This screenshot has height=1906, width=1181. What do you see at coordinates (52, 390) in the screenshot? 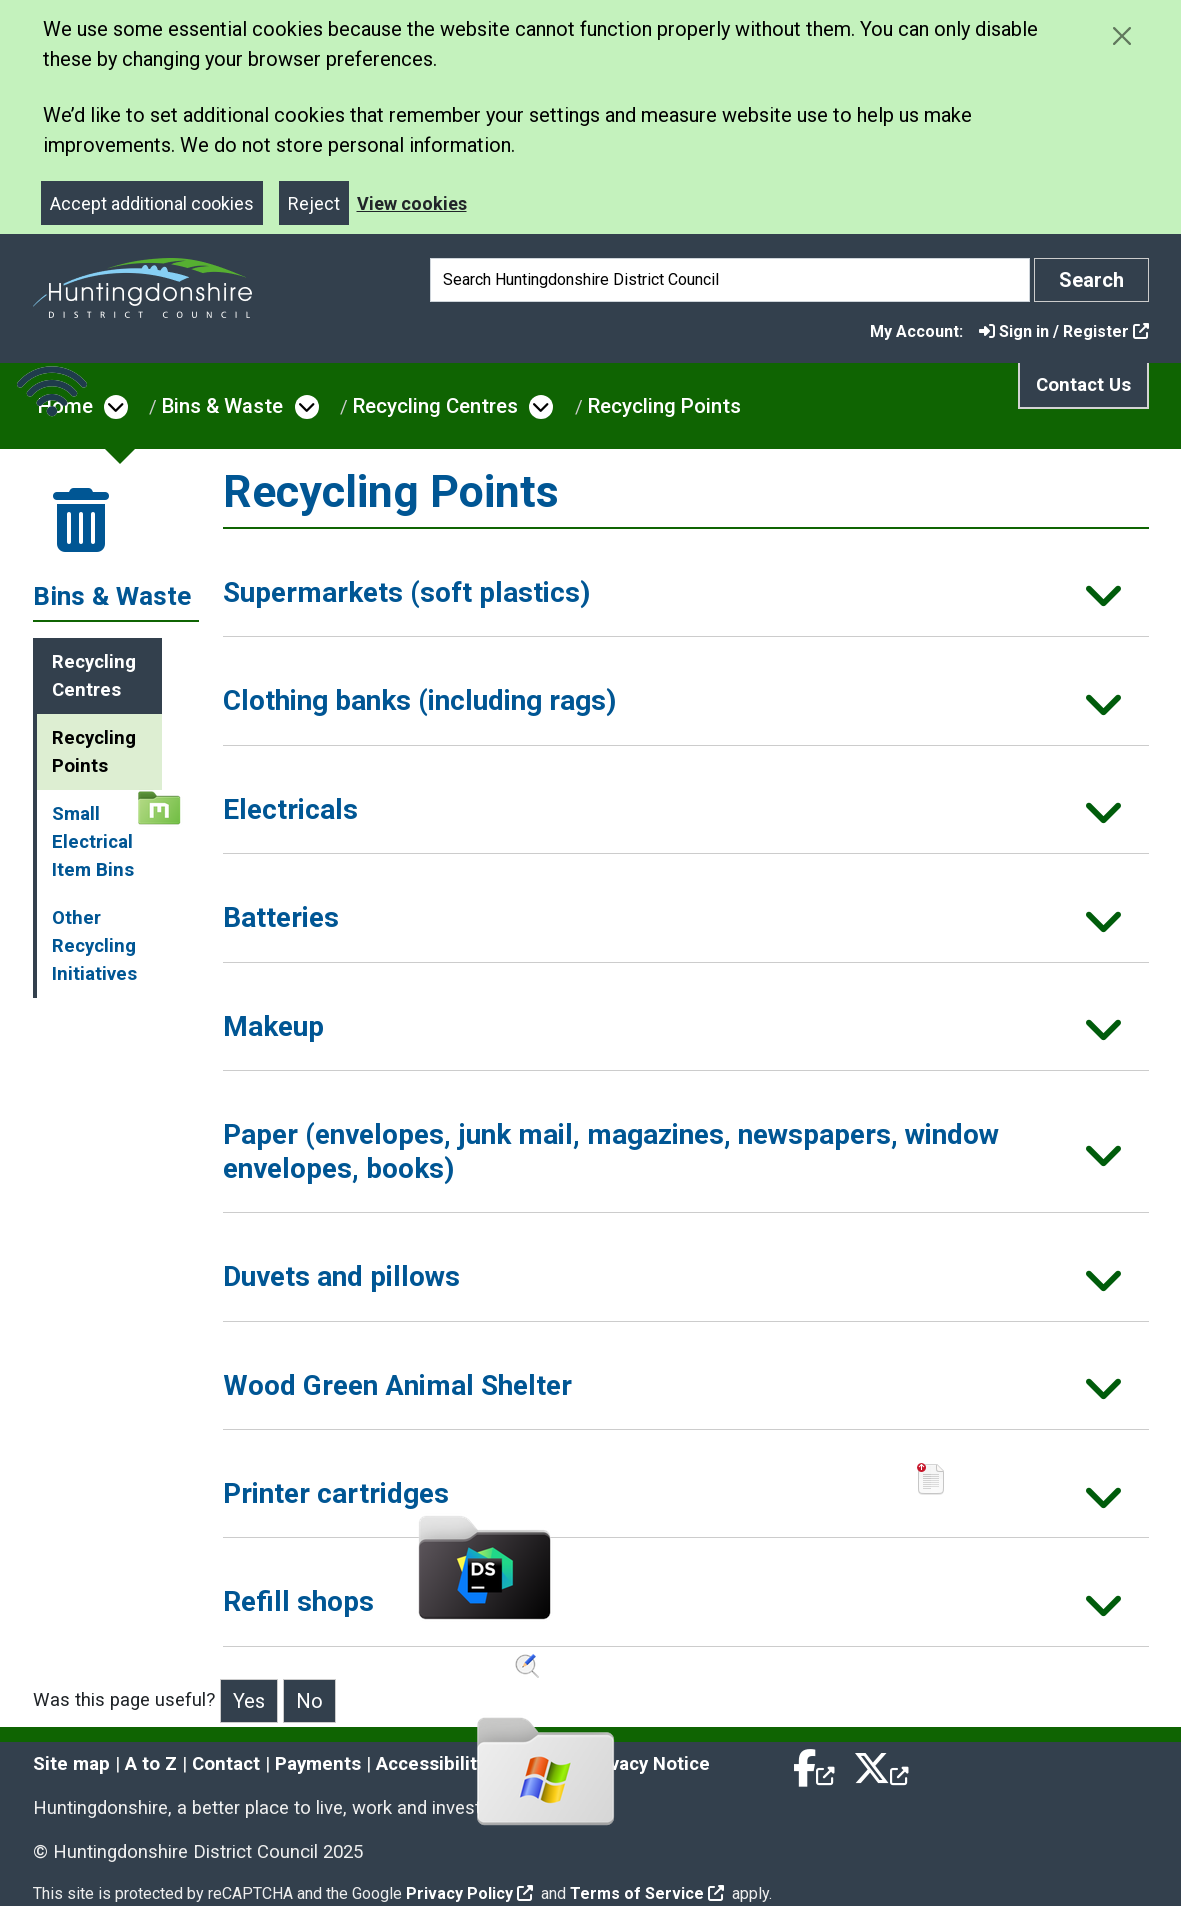
I see `indicates wireless network connection status` at bounding box center [52, 390].